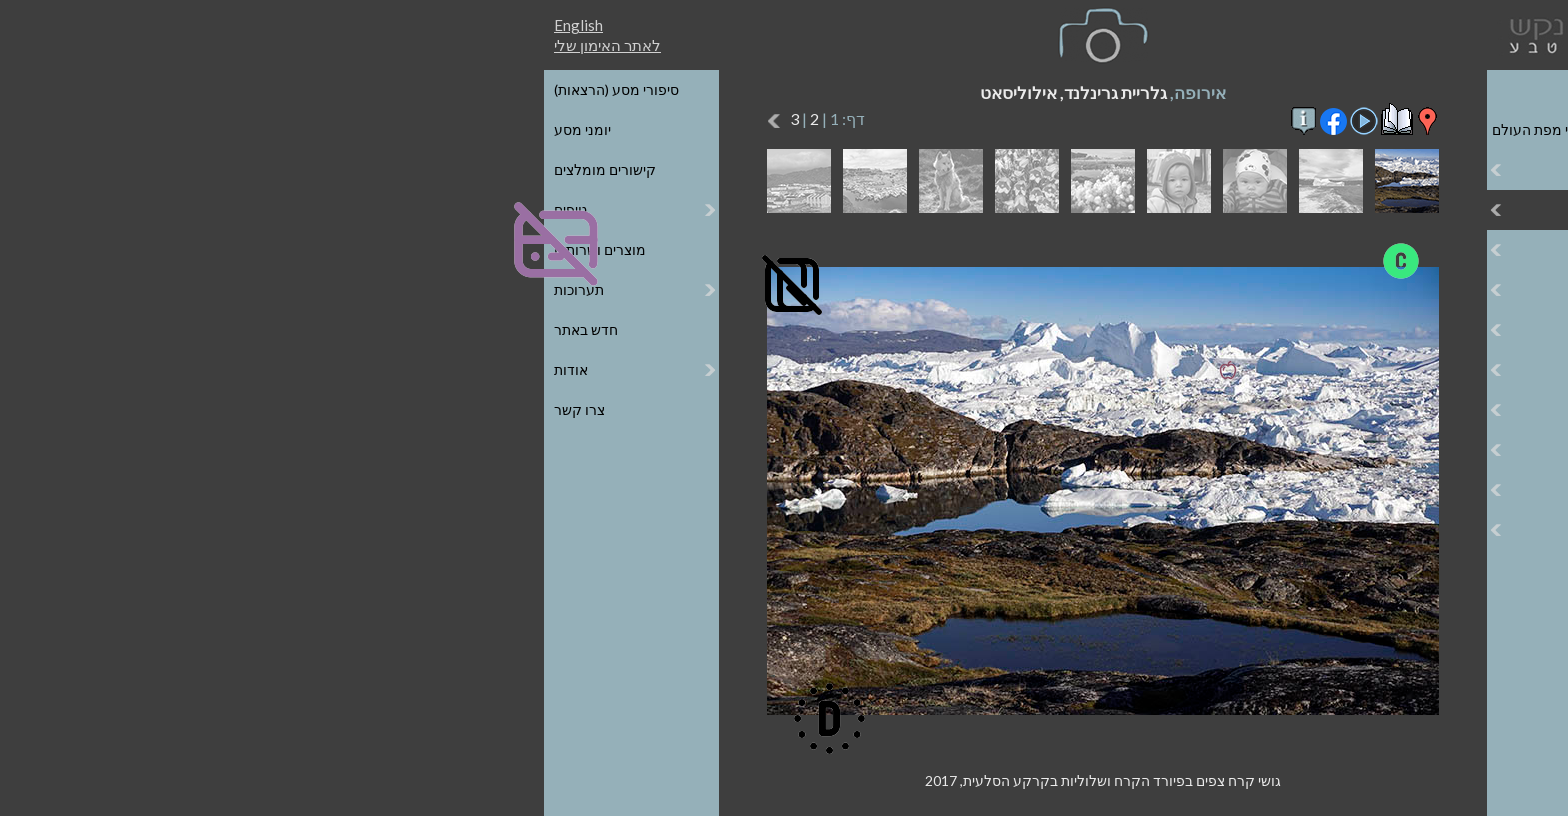  What do you see at coordinates (1228, 370) in the screenshot?
I see `access health or nutrition tracking features` at bounding box center [1228, 370].